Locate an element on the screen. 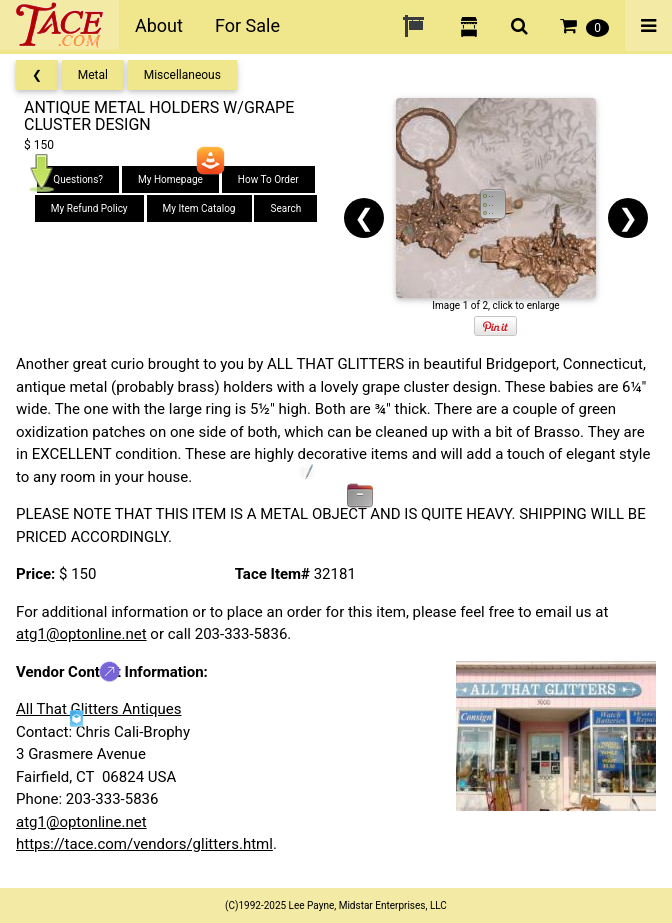 This screenshot has height=923, width=672. a flatpak application package file is located at coordinates (76, 718).